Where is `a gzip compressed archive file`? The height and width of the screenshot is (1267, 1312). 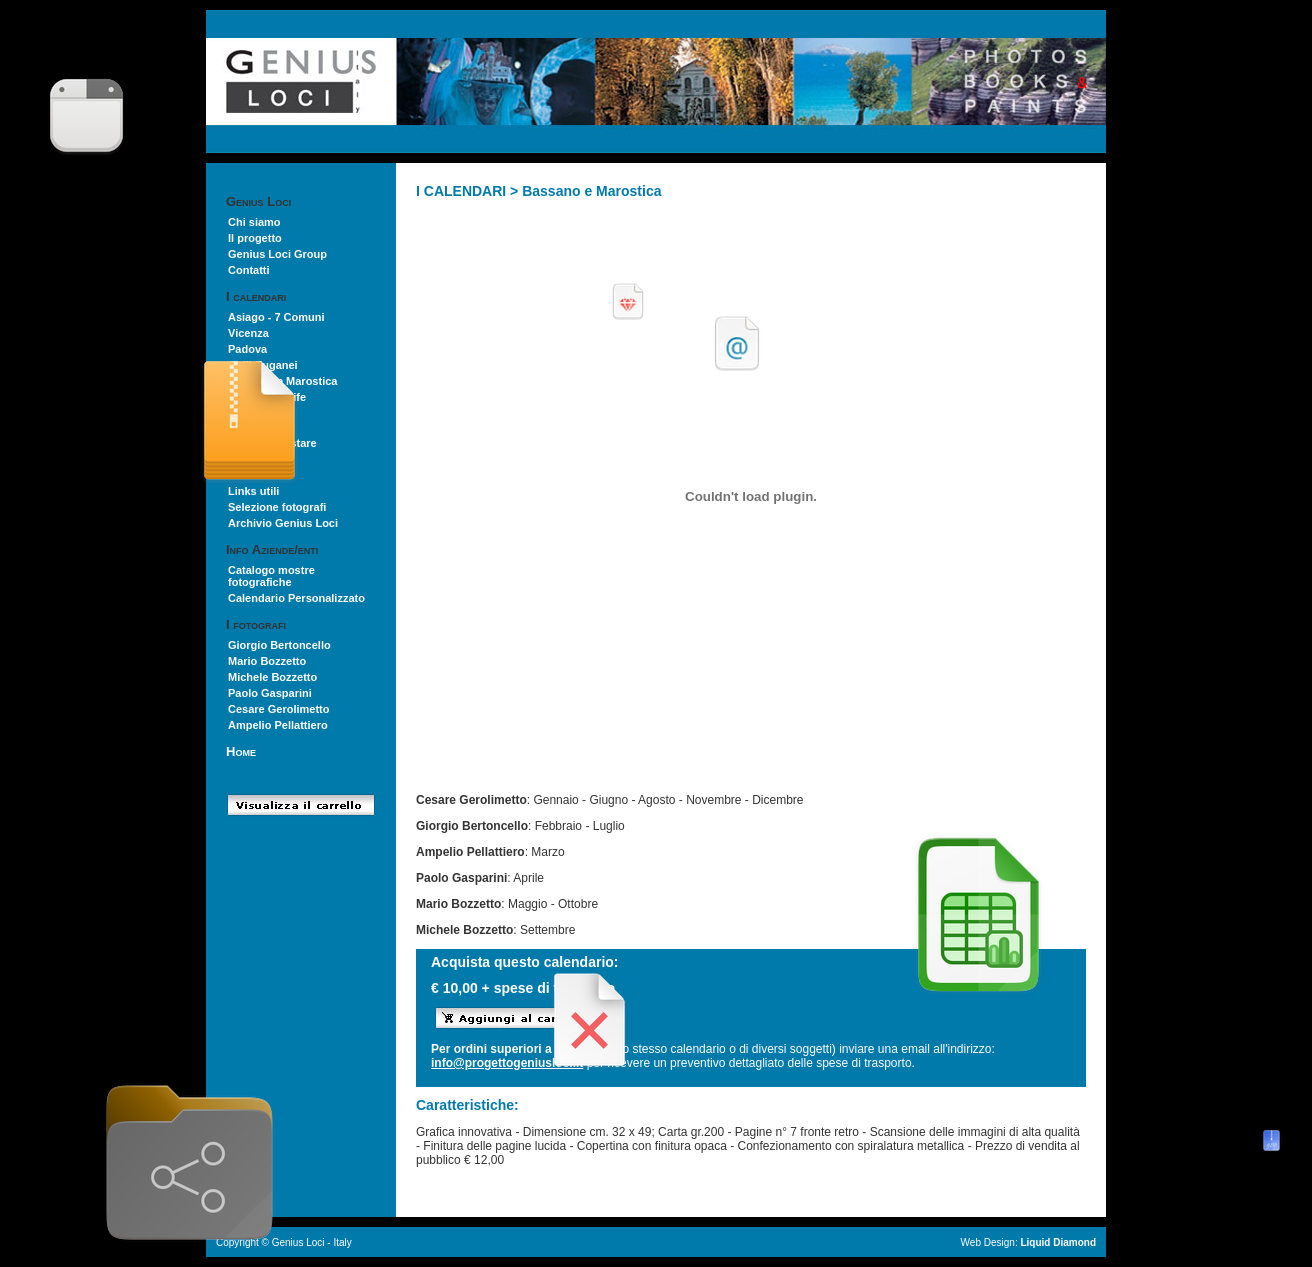
a gzip compressed archive file is located at coordinates (1271, 1140).